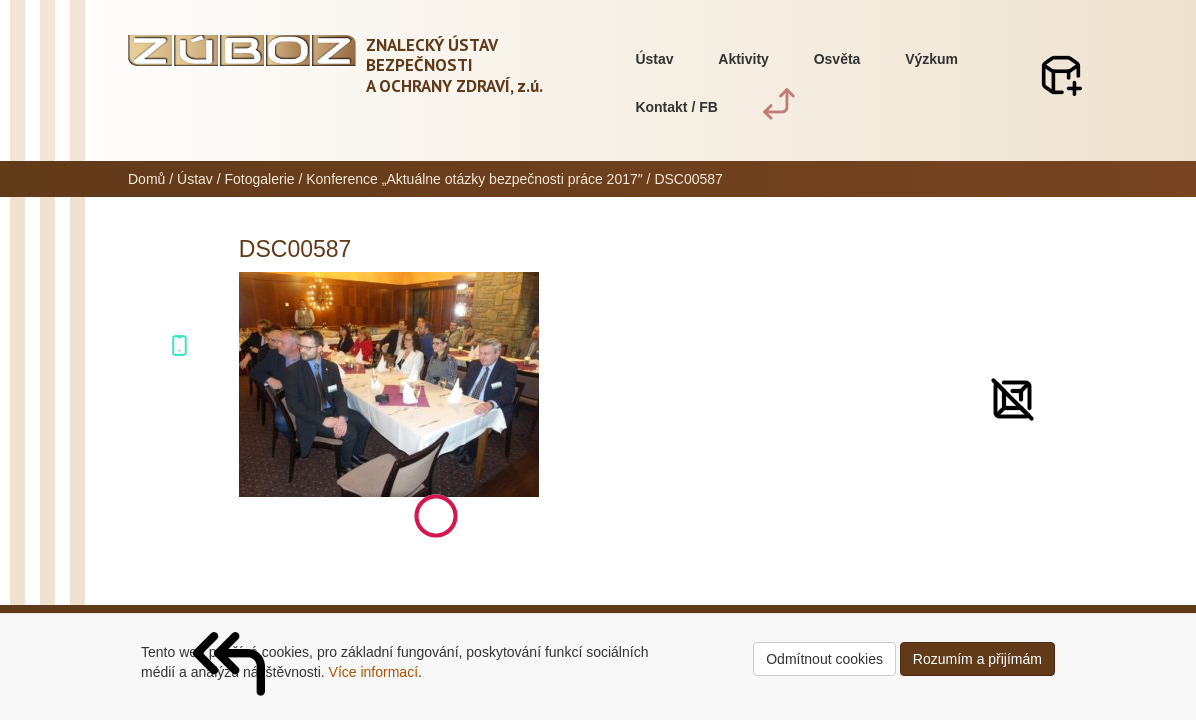 This screenshot has width=1196, height=720. I want to click on disable box model view, so click(1012, 399).